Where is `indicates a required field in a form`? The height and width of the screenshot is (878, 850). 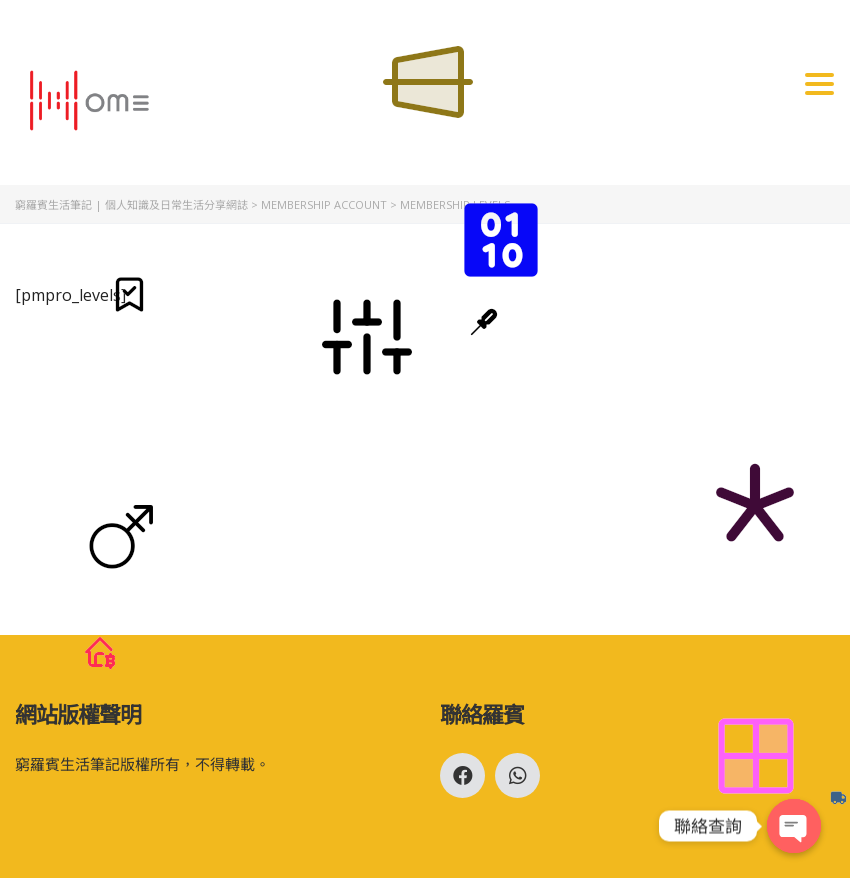 indicates a required field in a form is located at coordinates (755, 506).